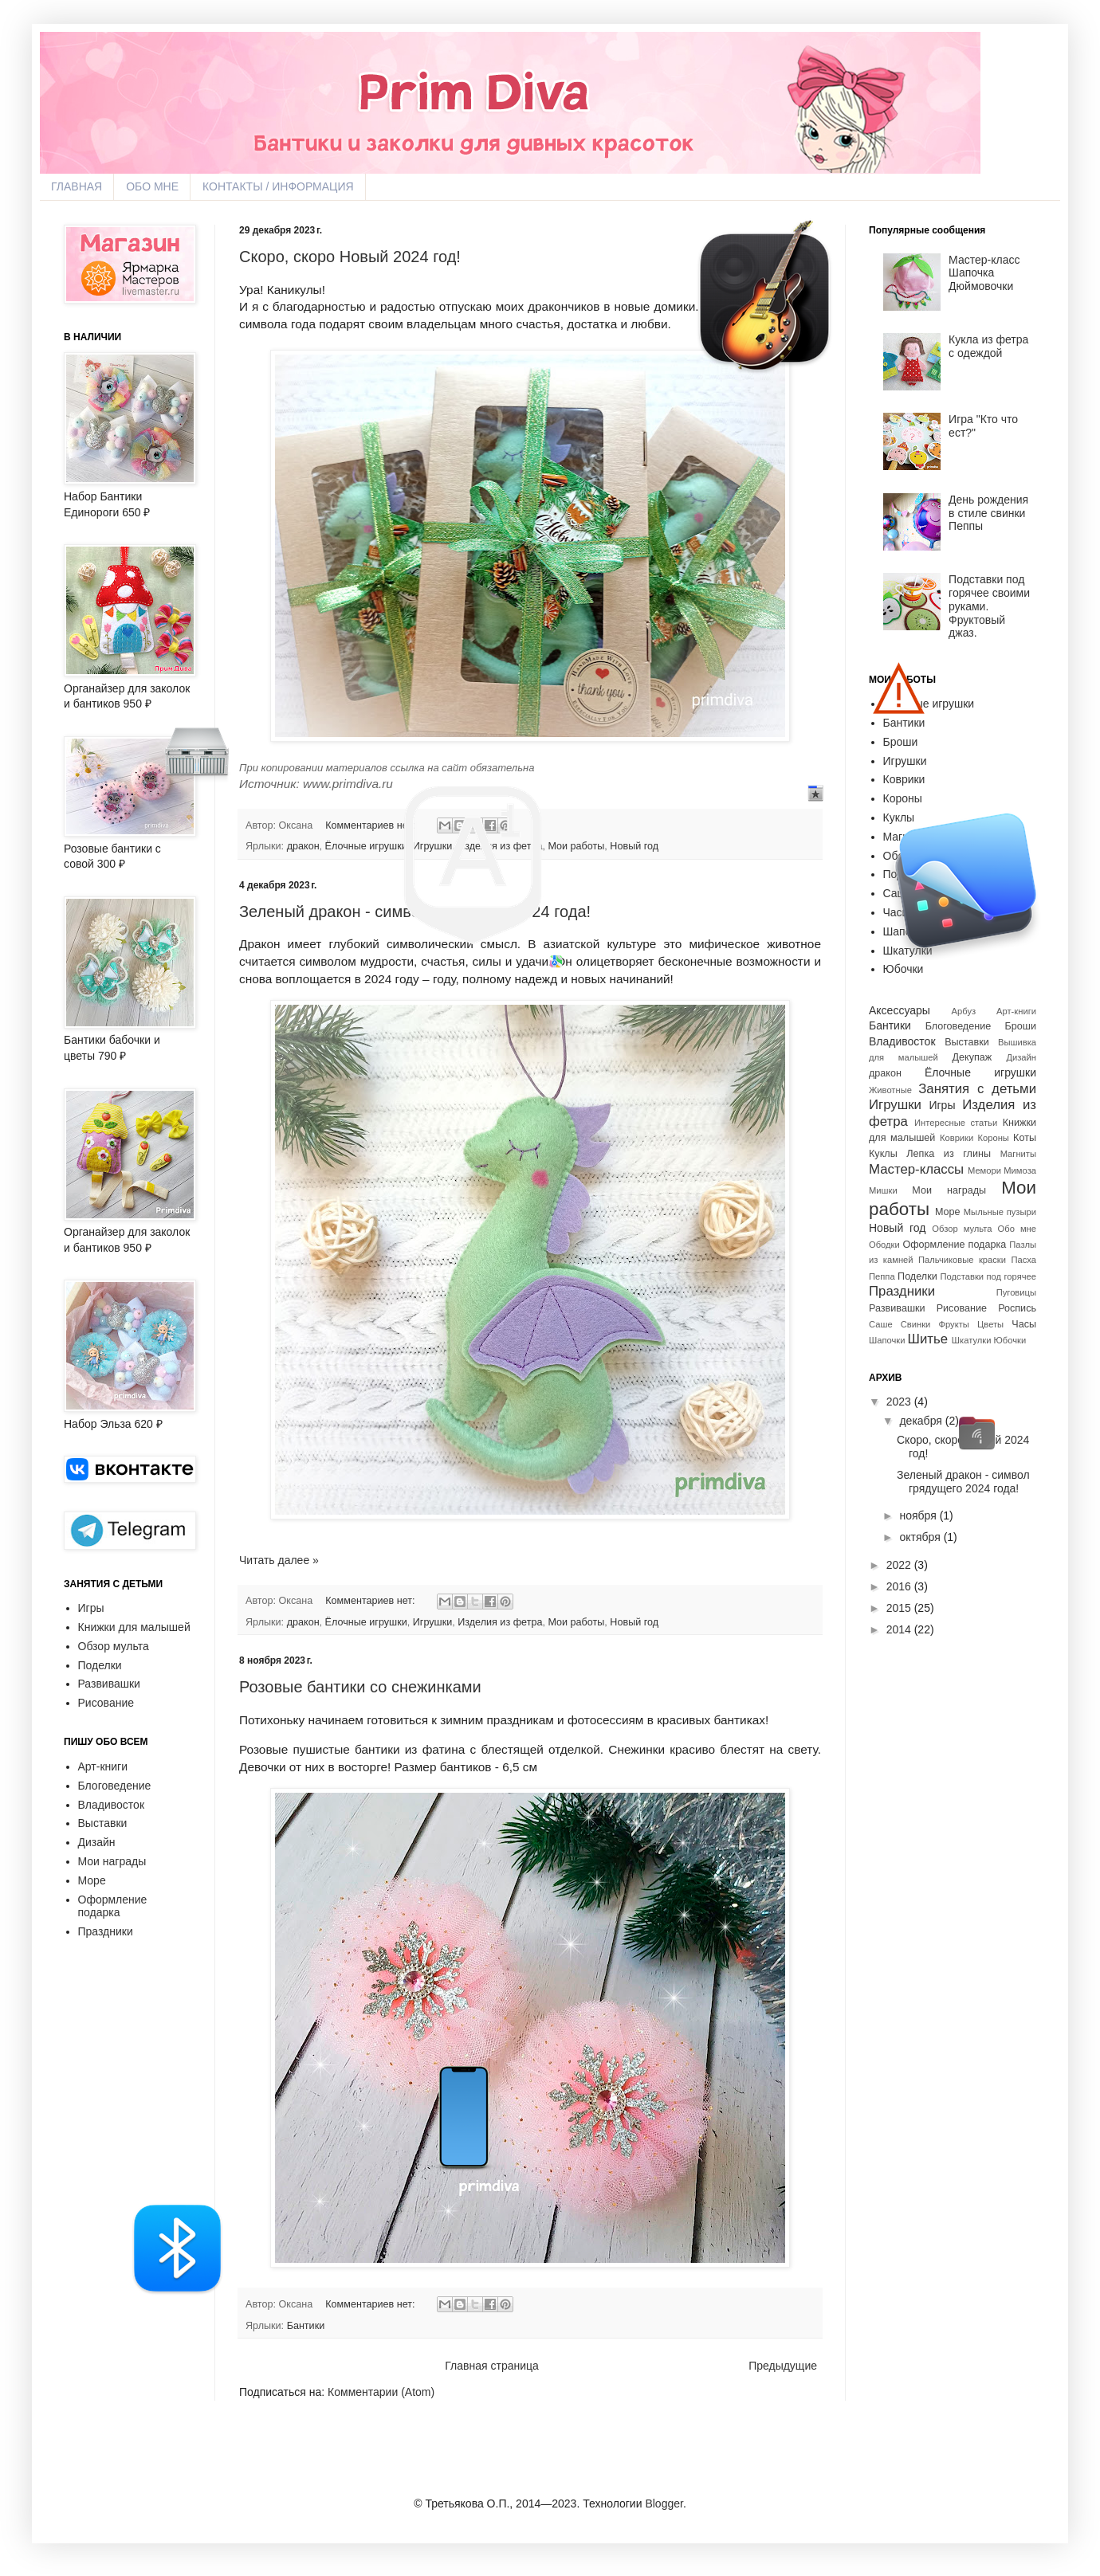 This screenshot has height=2576, width=1100. Describe the element at coordinates (197, 750) in the screenshot. I see `indicates an xserve or rack server in network settings` at that location.